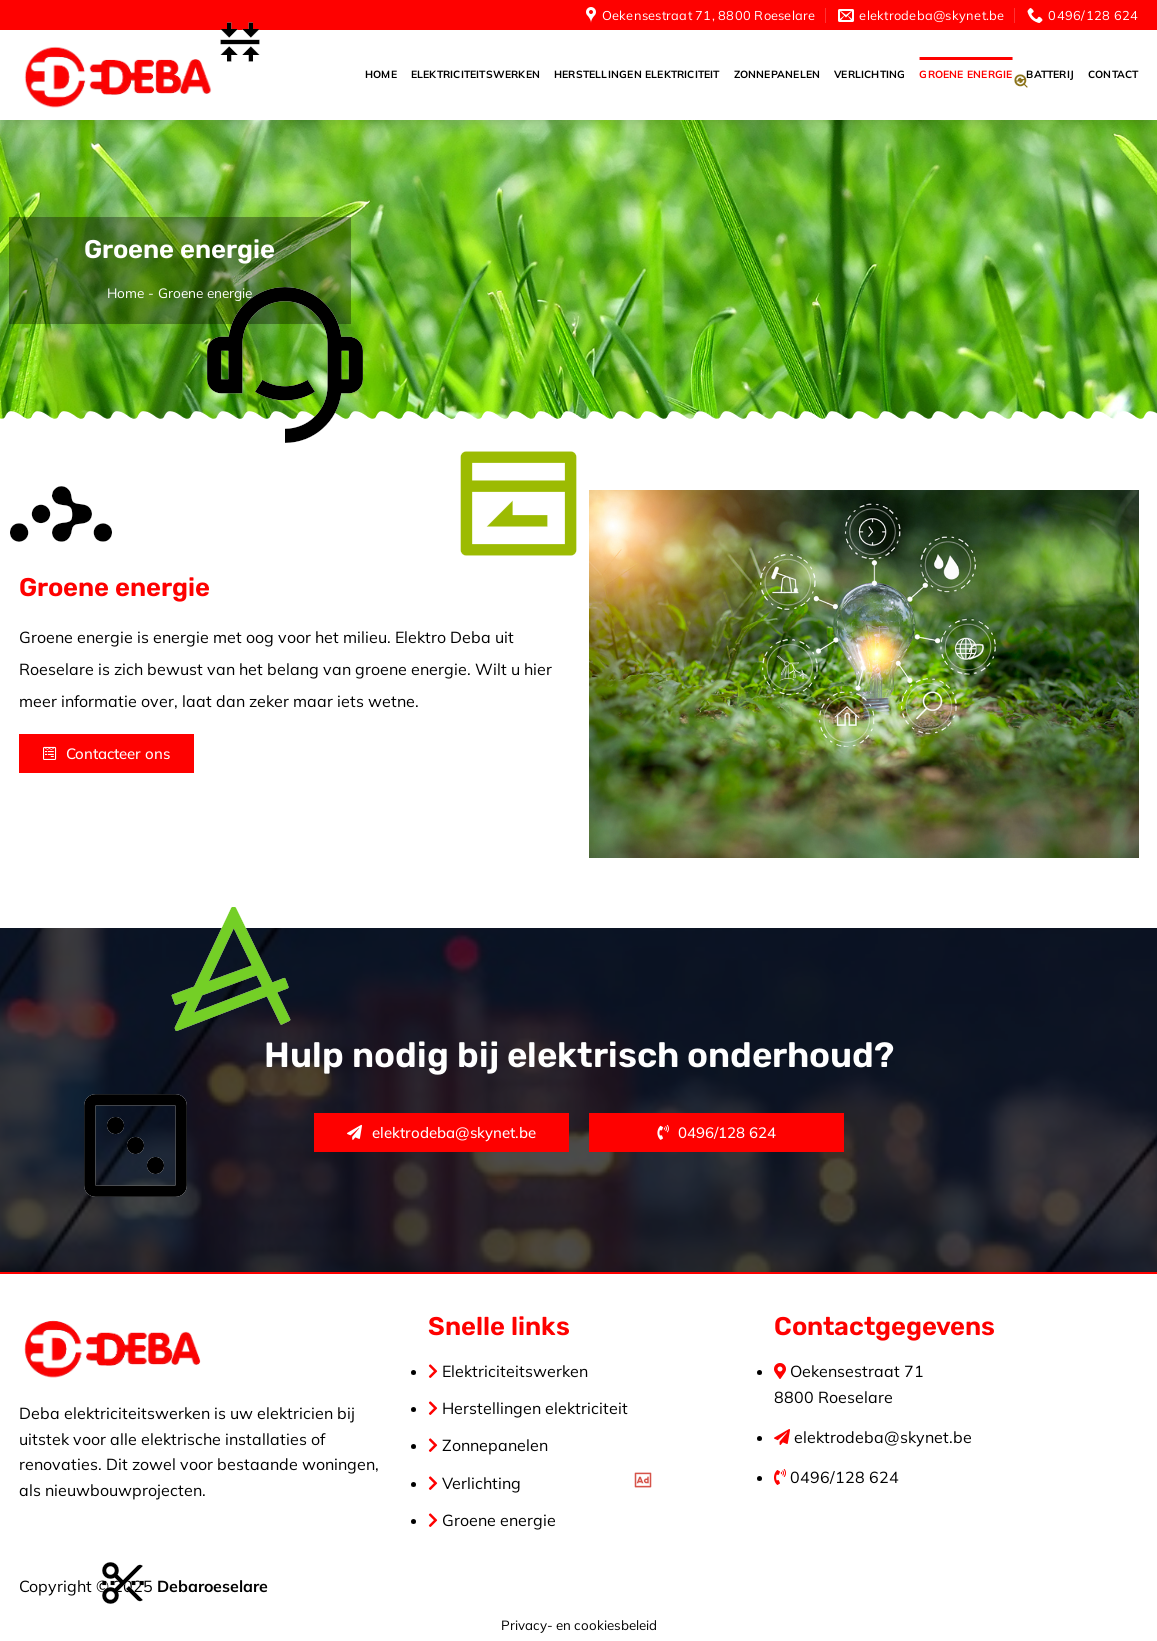  I want to click on find and replace text or content, so click(1021, 81).